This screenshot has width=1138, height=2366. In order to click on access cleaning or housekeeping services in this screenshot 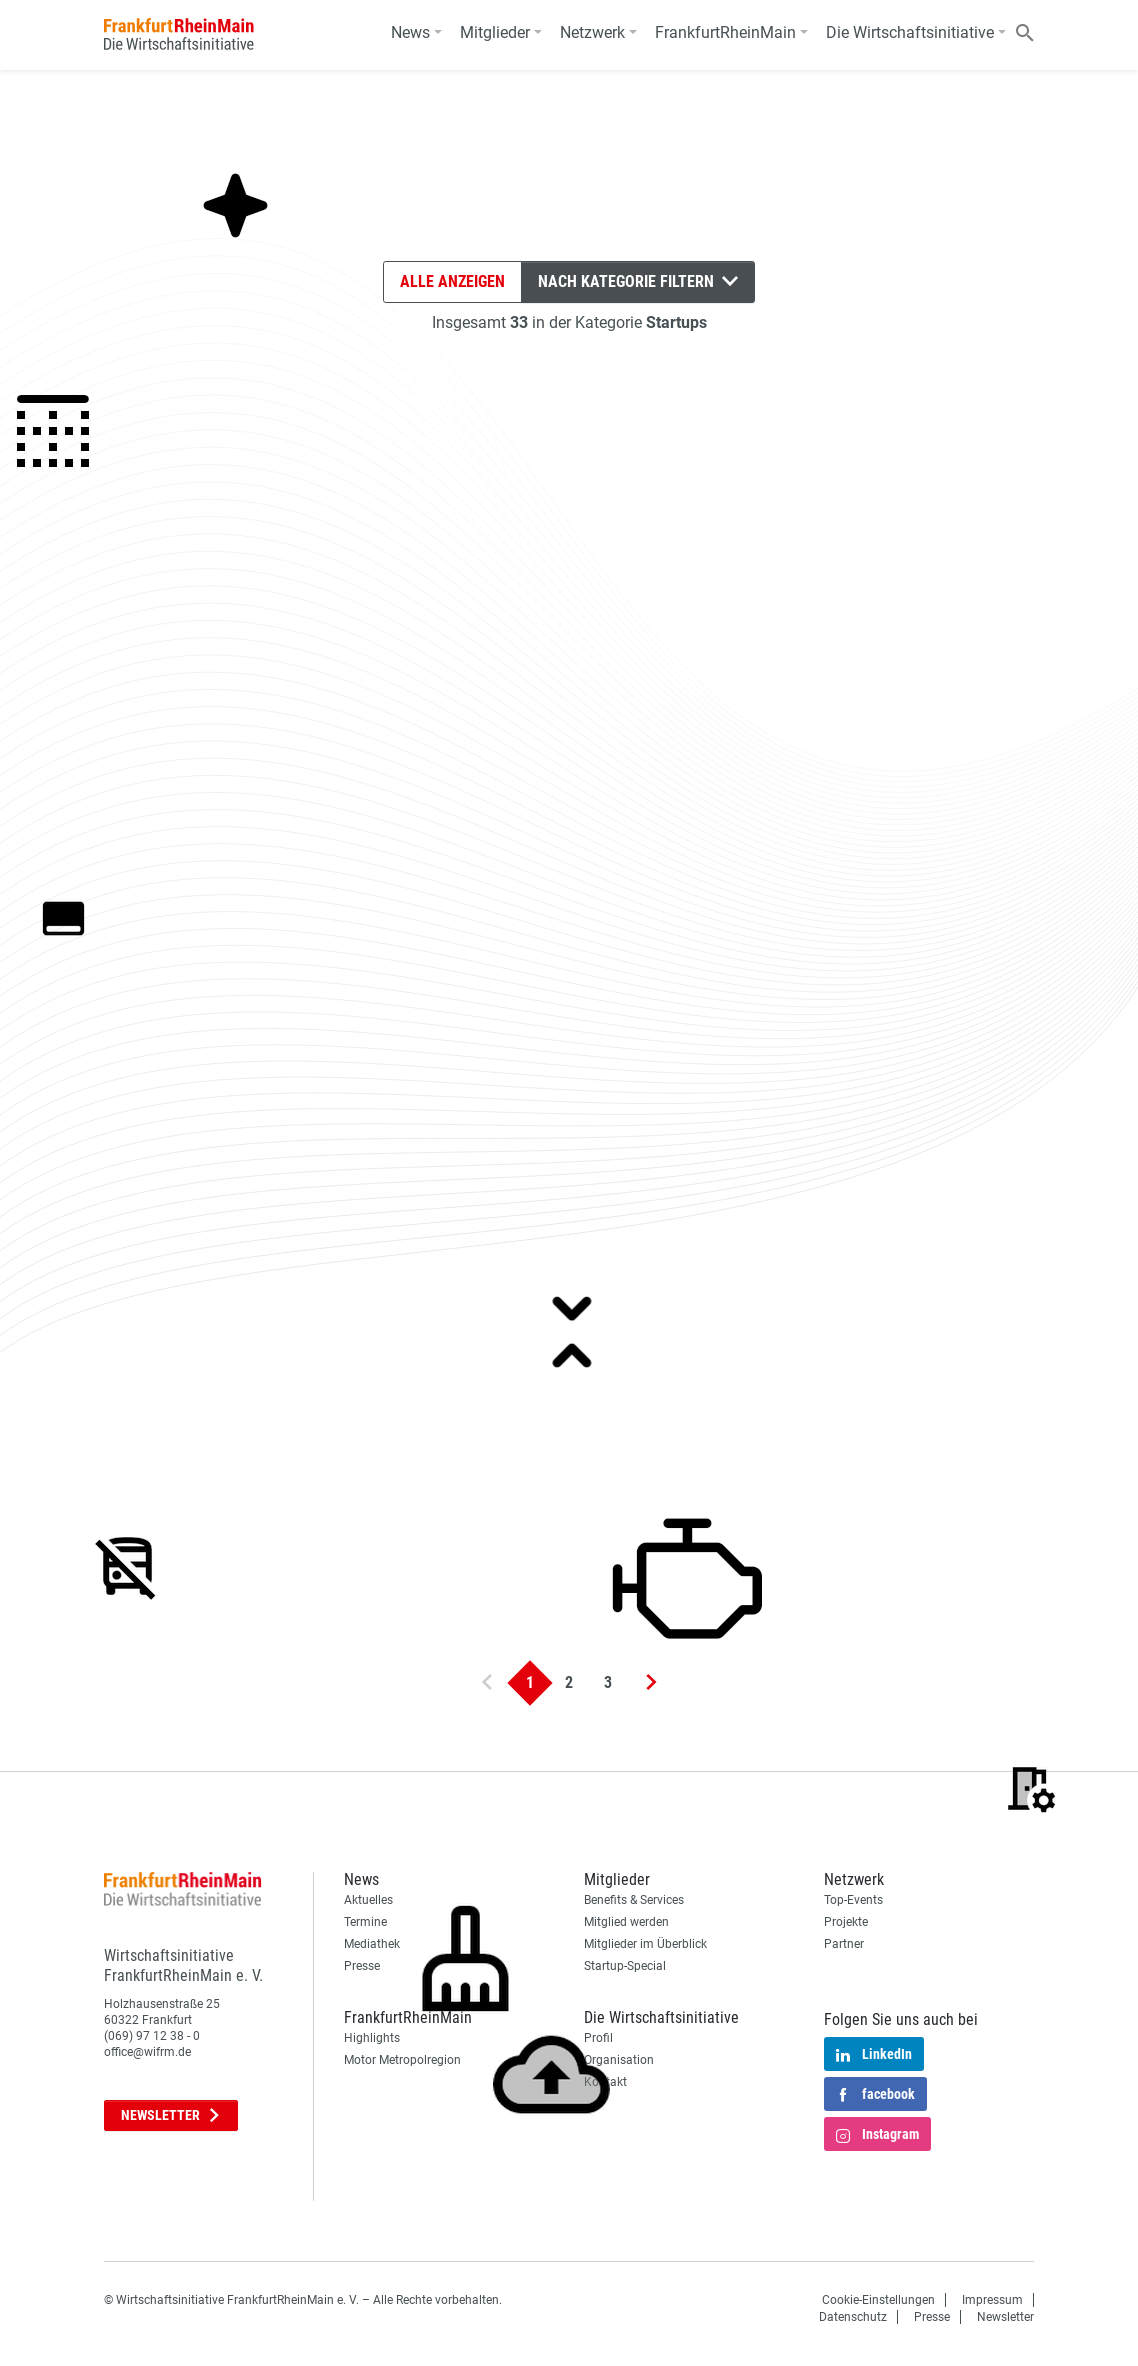, I will do `click(465, 1958)`.